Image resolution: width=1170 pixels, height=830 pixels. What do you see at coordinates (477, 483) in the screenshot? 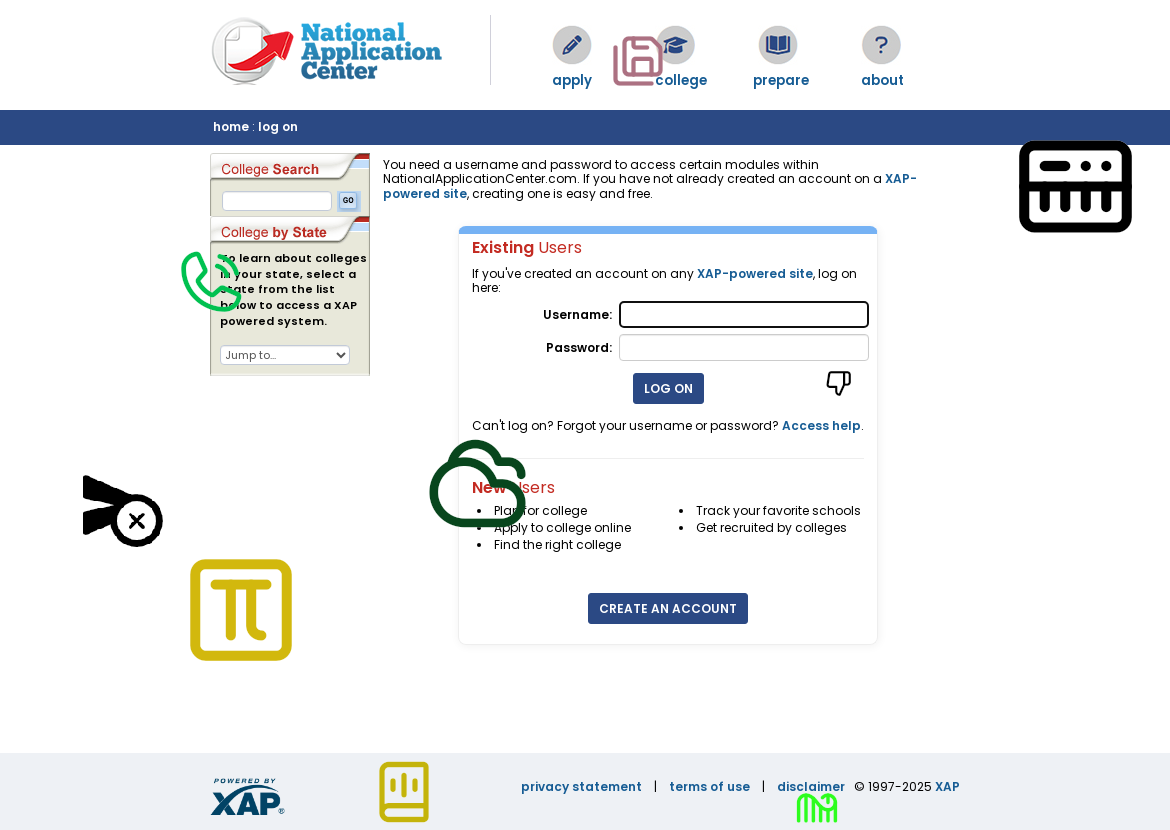
I see `indicates cloudy weather conditions` at bounding box center [477, 483].